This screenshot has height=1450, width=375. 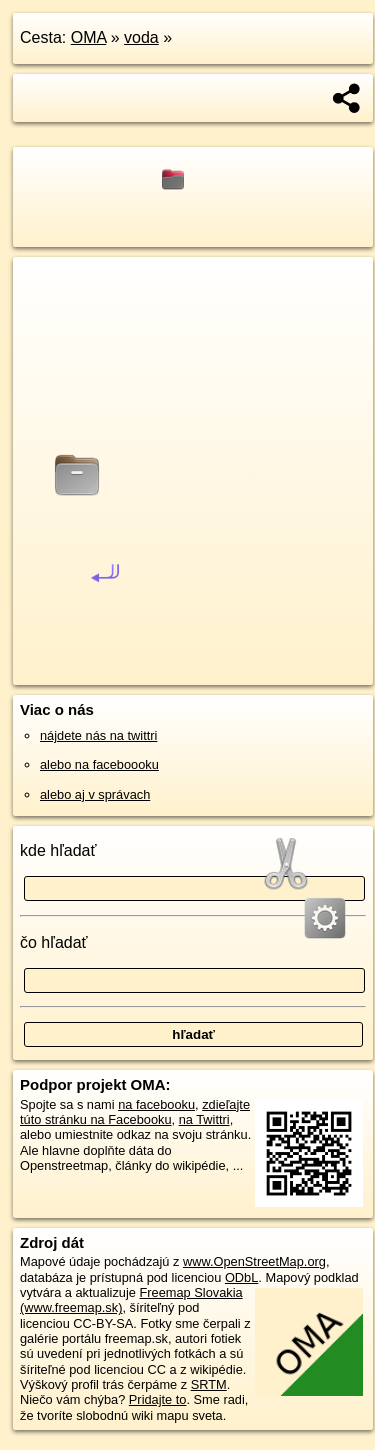 What do you see at coordinates (173, 179) in the screenshot?
I see `indicates an open or active folder` at bounding box center [173, 179].